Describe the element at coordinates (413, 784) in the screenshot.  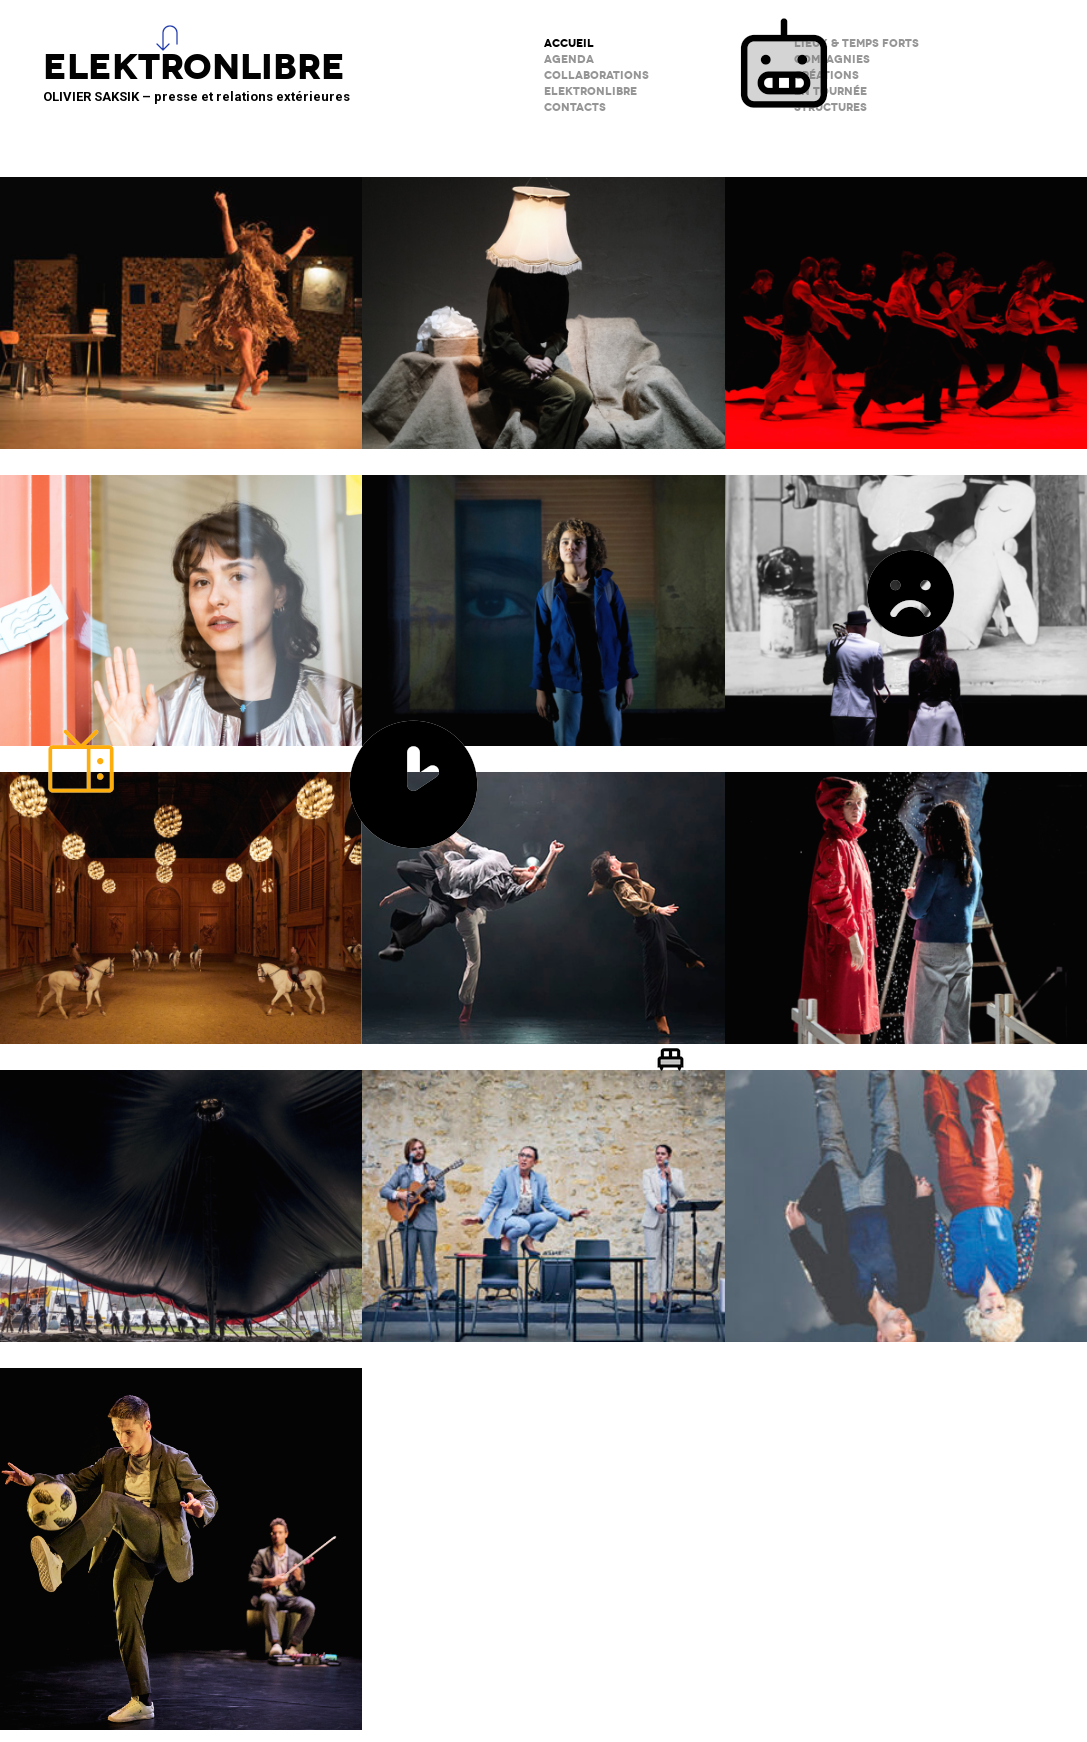
I see `indicates the current time or timestamp` at that location.